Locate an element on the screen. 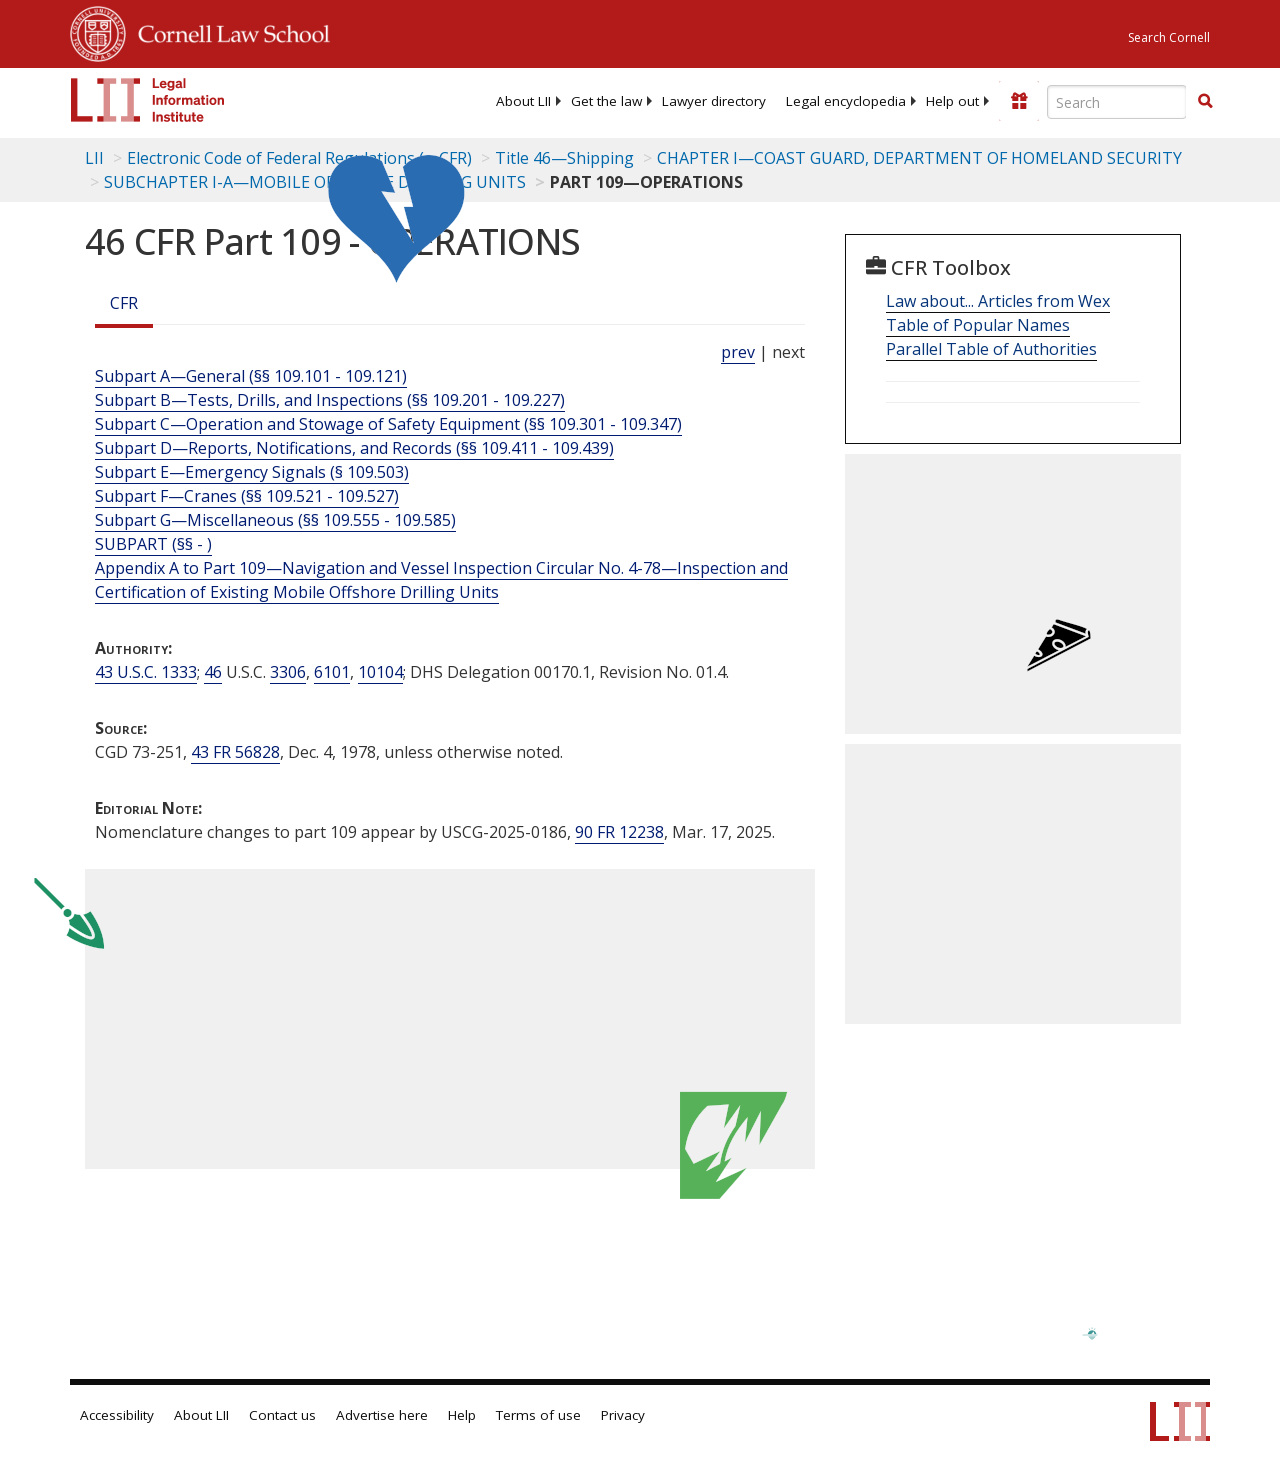 The width and height of the screenshot is (1280, 1477). select ent or tree creature character is located at coordinates (733, 1145).